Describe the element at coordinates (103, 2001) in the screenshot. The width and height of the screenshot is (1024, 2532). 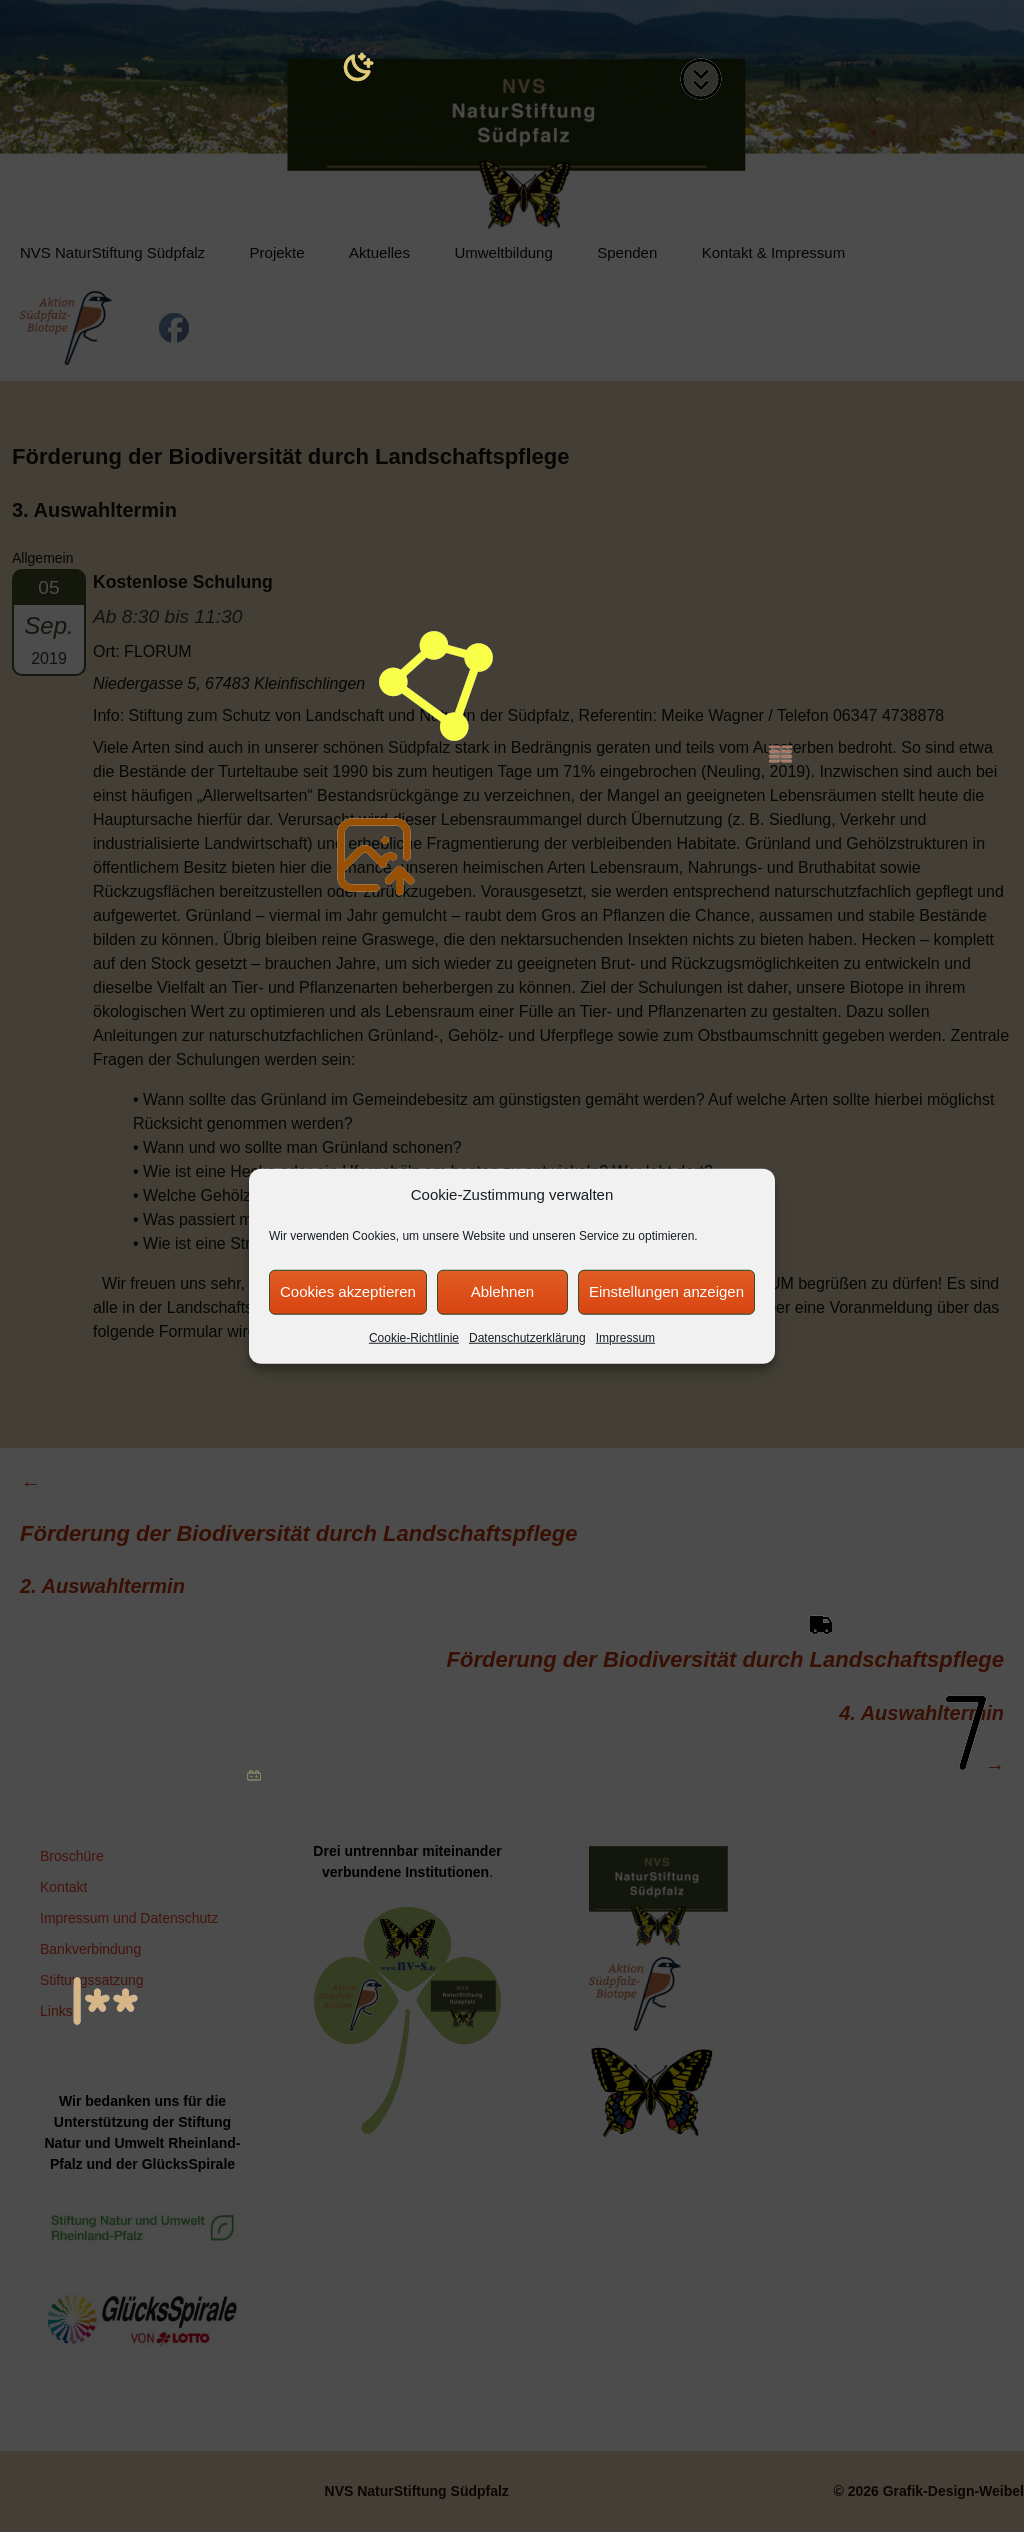
I see `enter or view password field` at that location.